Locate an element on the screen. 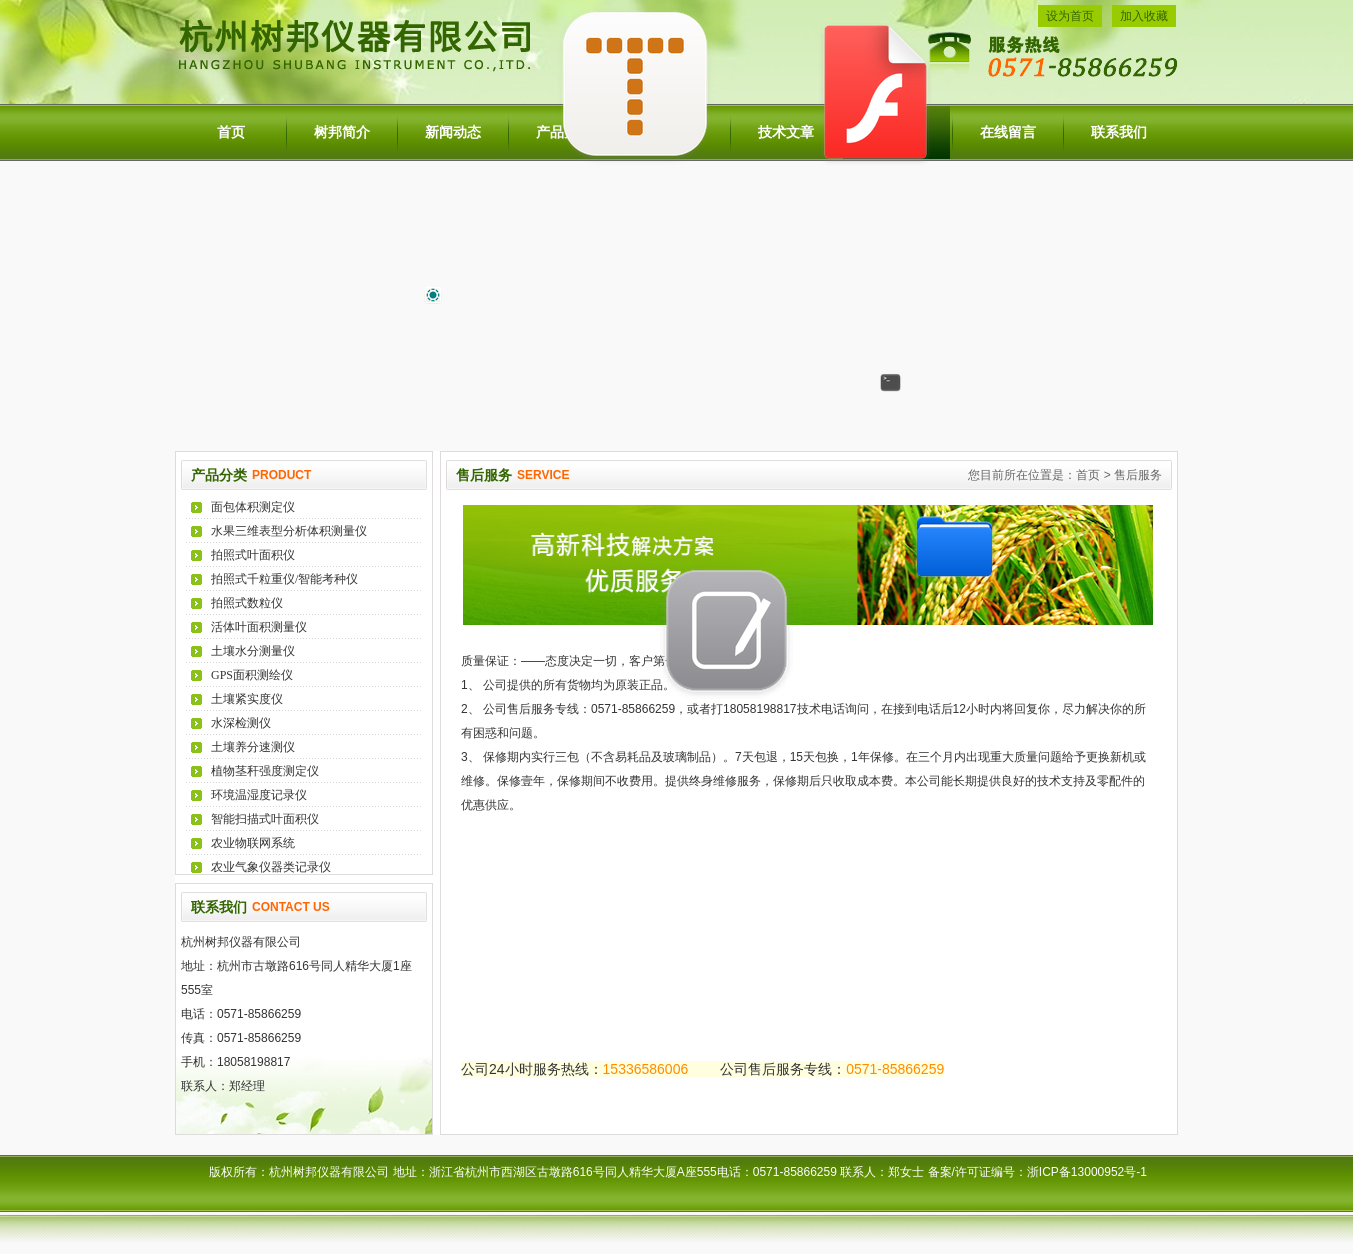  open the terminal application is located at coordinates (890, 382).